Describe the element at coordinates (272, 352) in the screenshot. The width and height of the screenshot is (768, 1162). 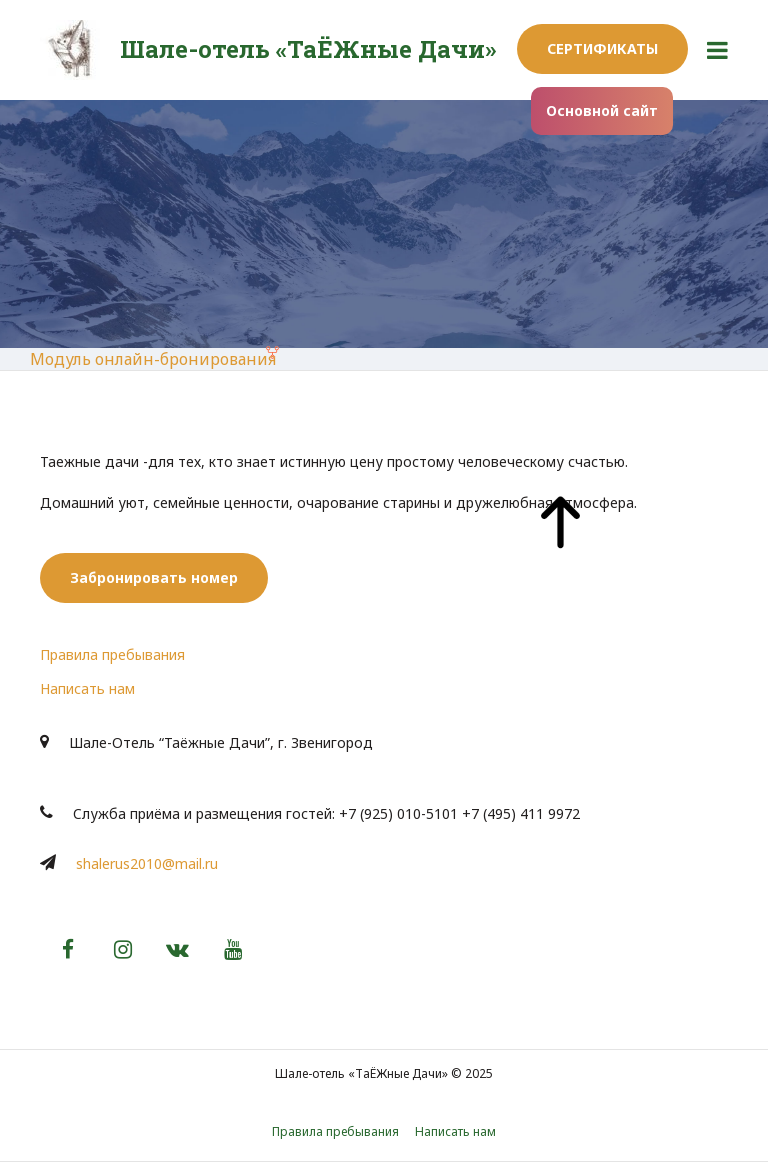
I see `fork a repository or branch` at that location.